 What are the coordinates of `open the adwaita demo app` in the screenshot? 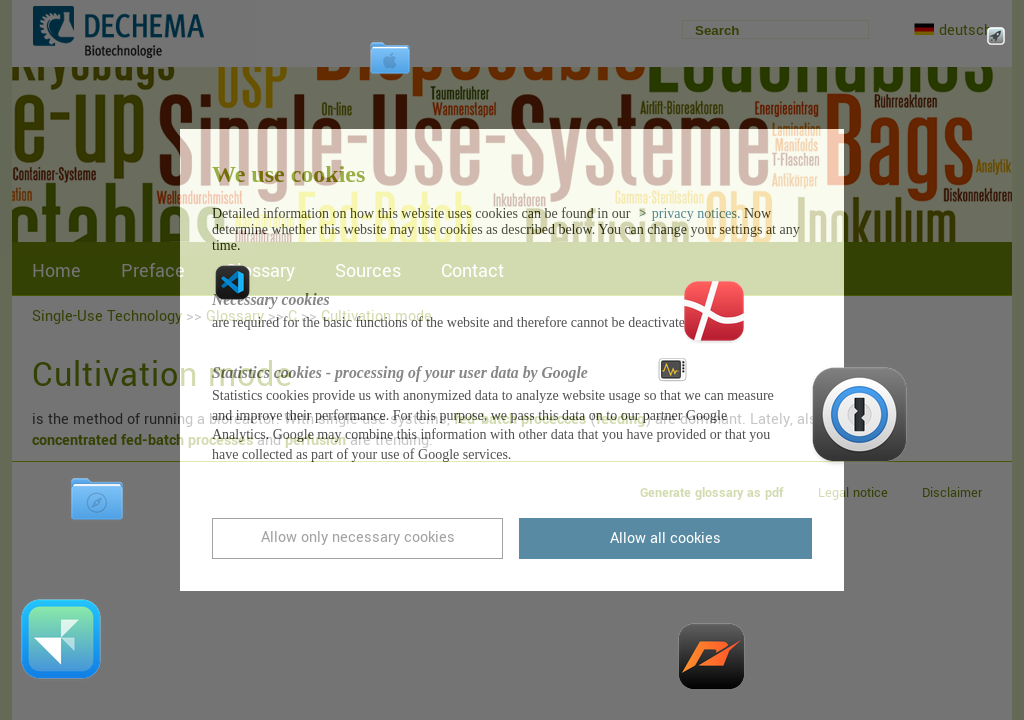 It's located at (61, 639).